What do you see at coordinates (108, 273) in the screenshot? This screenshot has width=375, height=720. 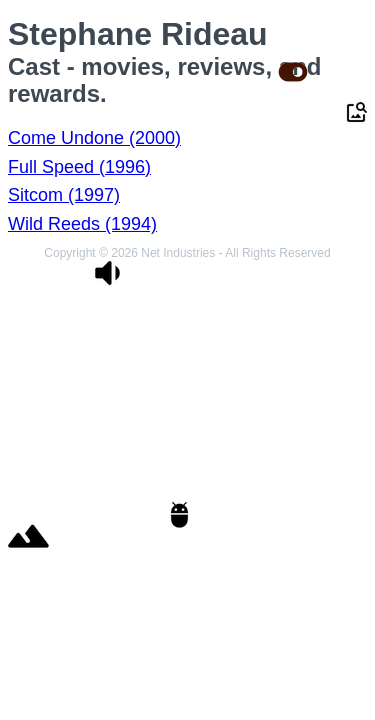 I see `decrease audio volume` at bounding box center [108, 273].